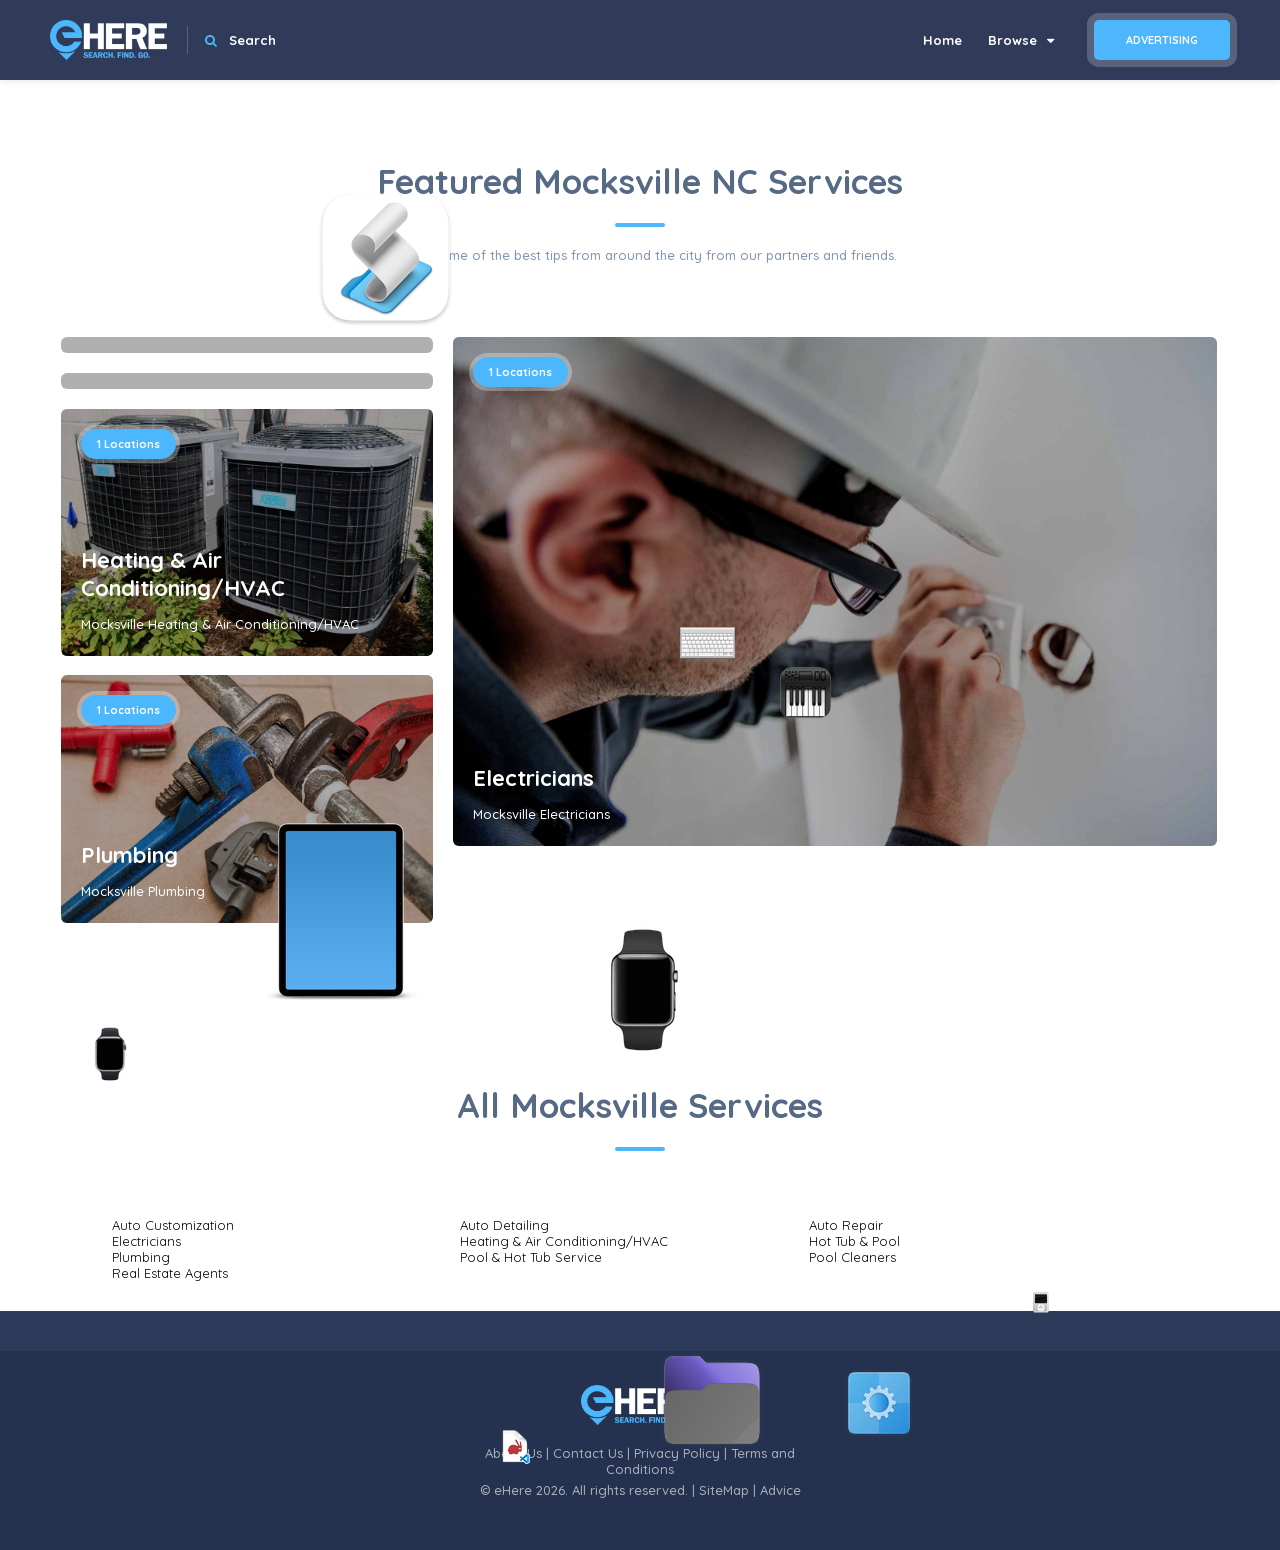  What do you see at coordinates (341, 912) in the screenshot?
I see `iPad Air M2 device icon` at bounding box center [341, 912].